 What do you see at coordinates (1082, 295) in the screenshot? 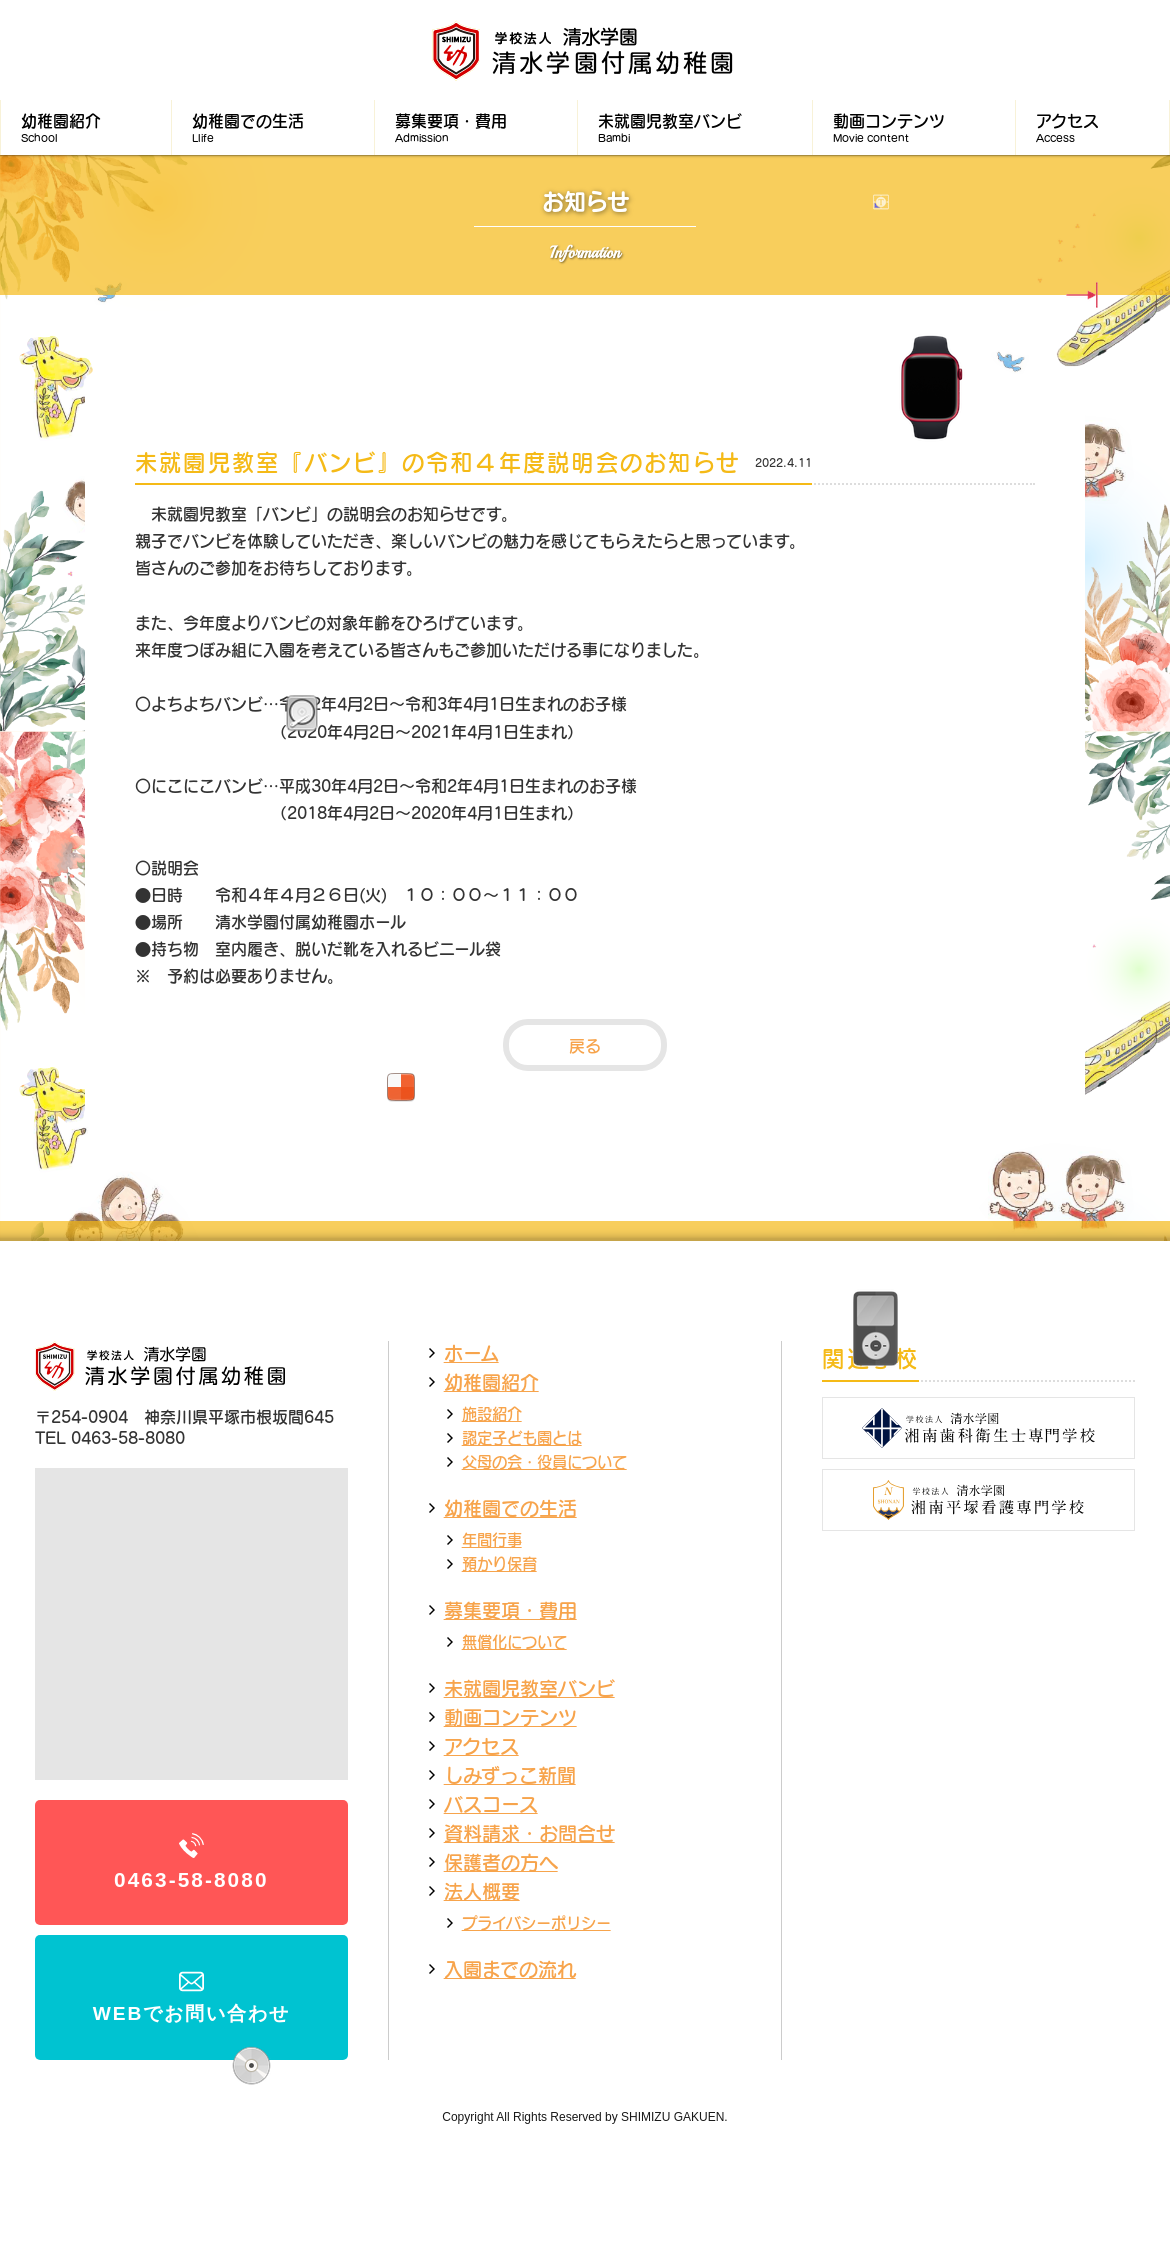
I see `go to the last item or page` at bounding box center [1082, 295].